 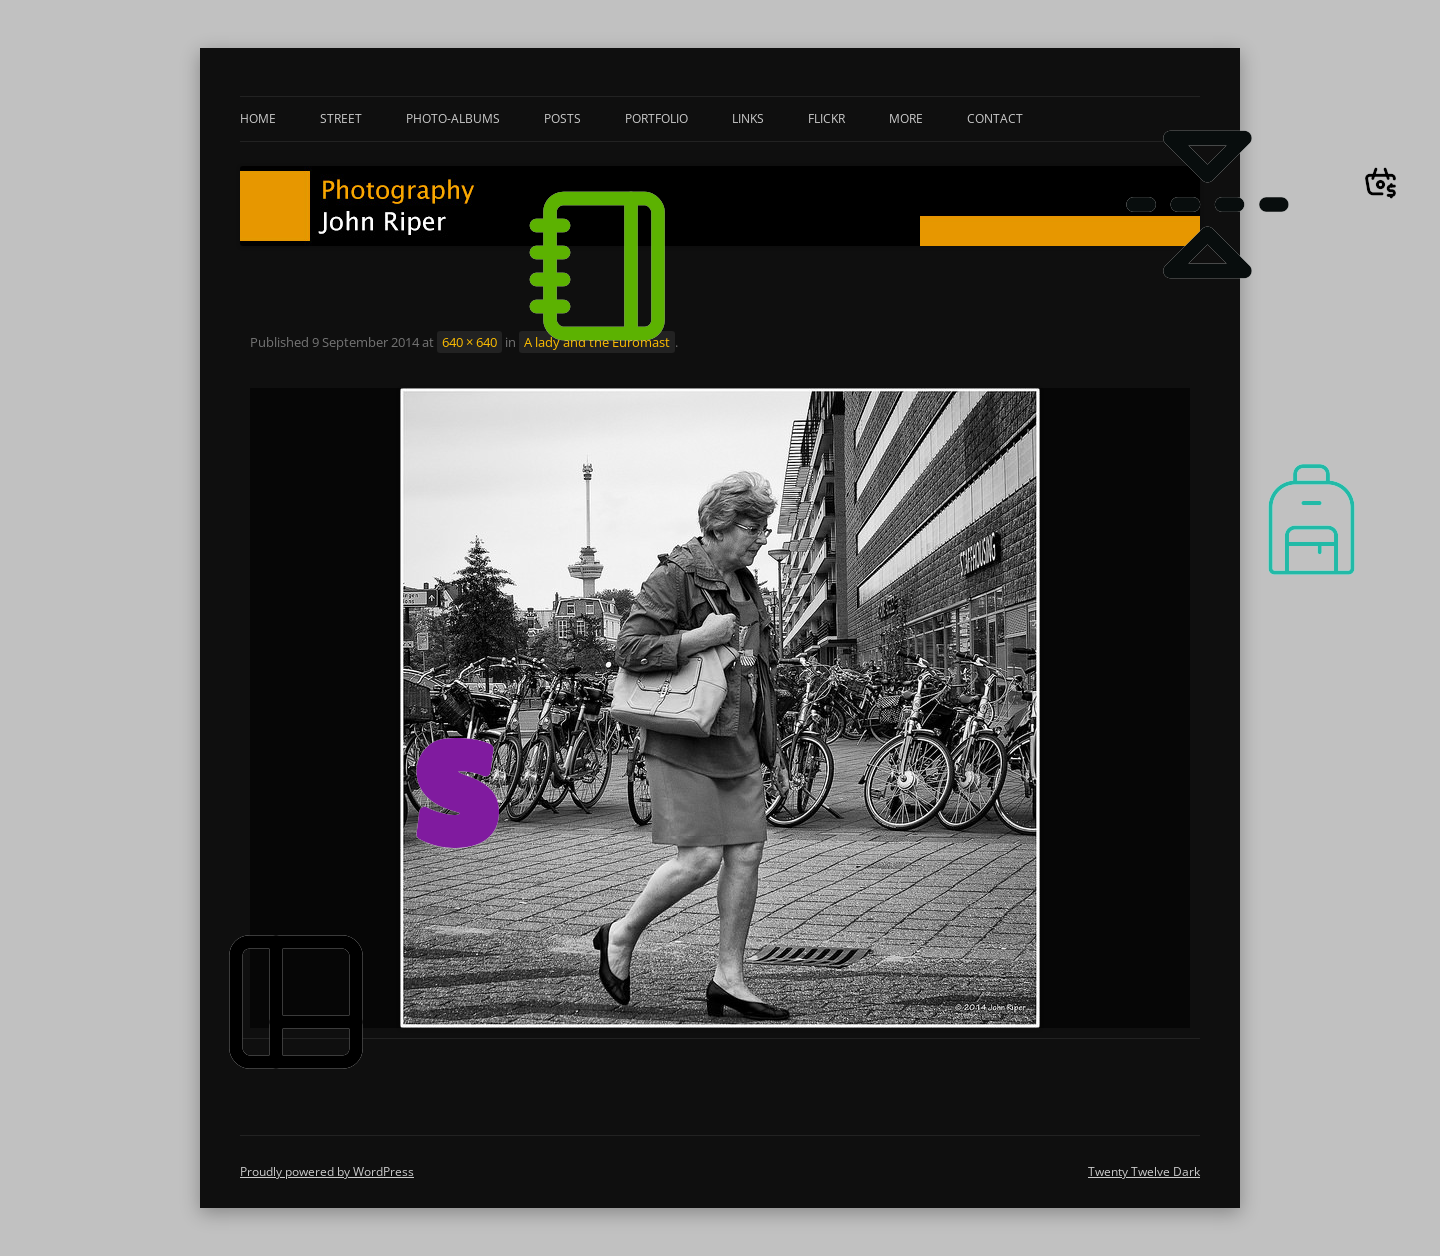 I want to click on connect to stripe payment processing, so click(x=455, y=793).